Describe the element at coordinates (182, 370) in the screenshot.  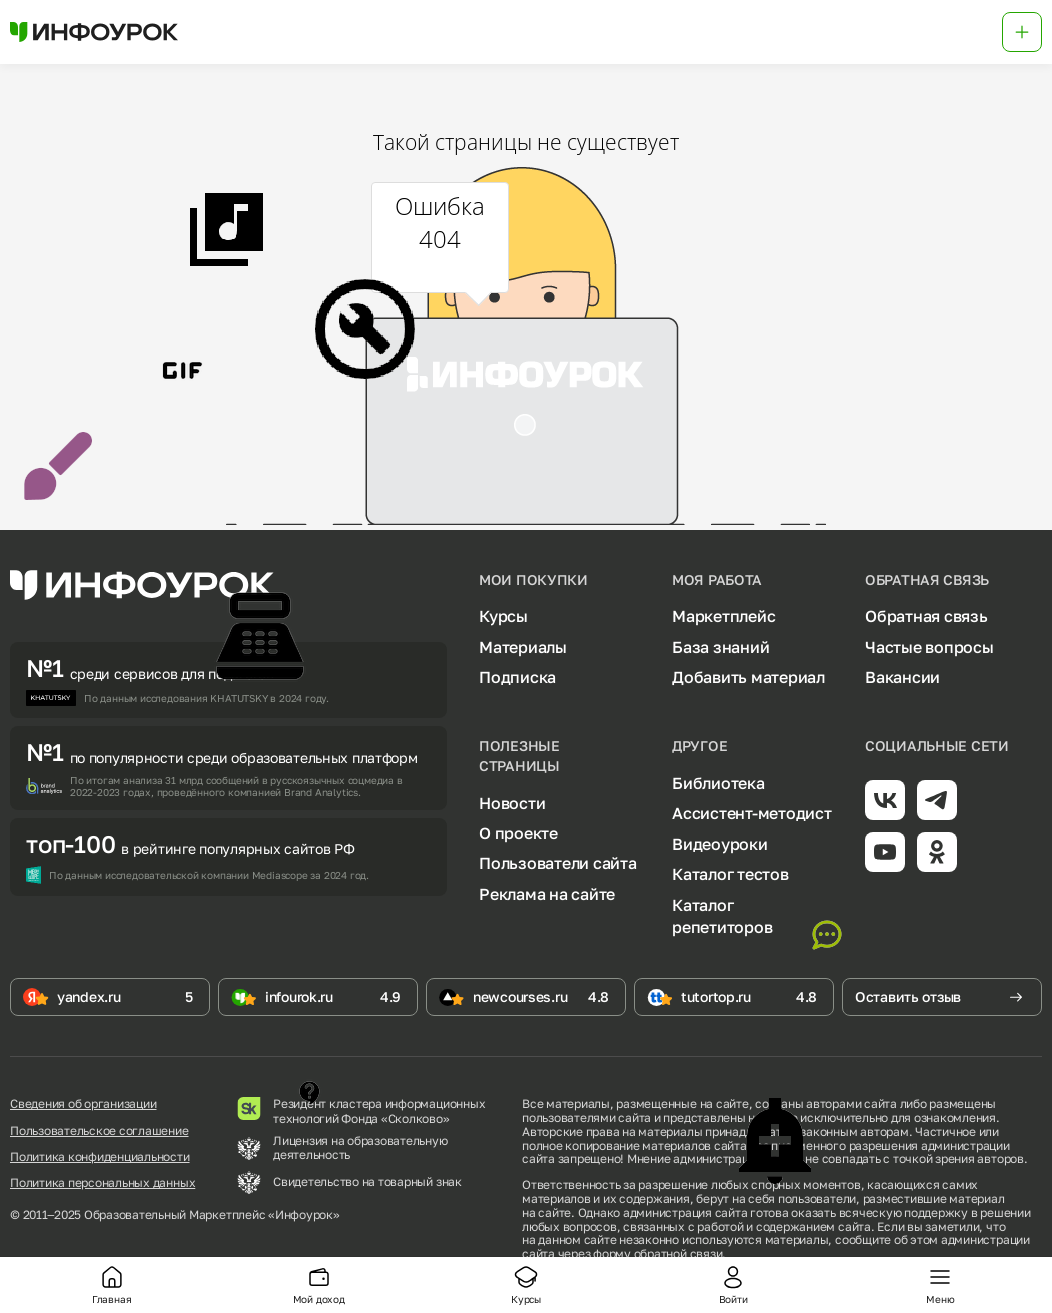
I see `insert a gif into your message` at that location.